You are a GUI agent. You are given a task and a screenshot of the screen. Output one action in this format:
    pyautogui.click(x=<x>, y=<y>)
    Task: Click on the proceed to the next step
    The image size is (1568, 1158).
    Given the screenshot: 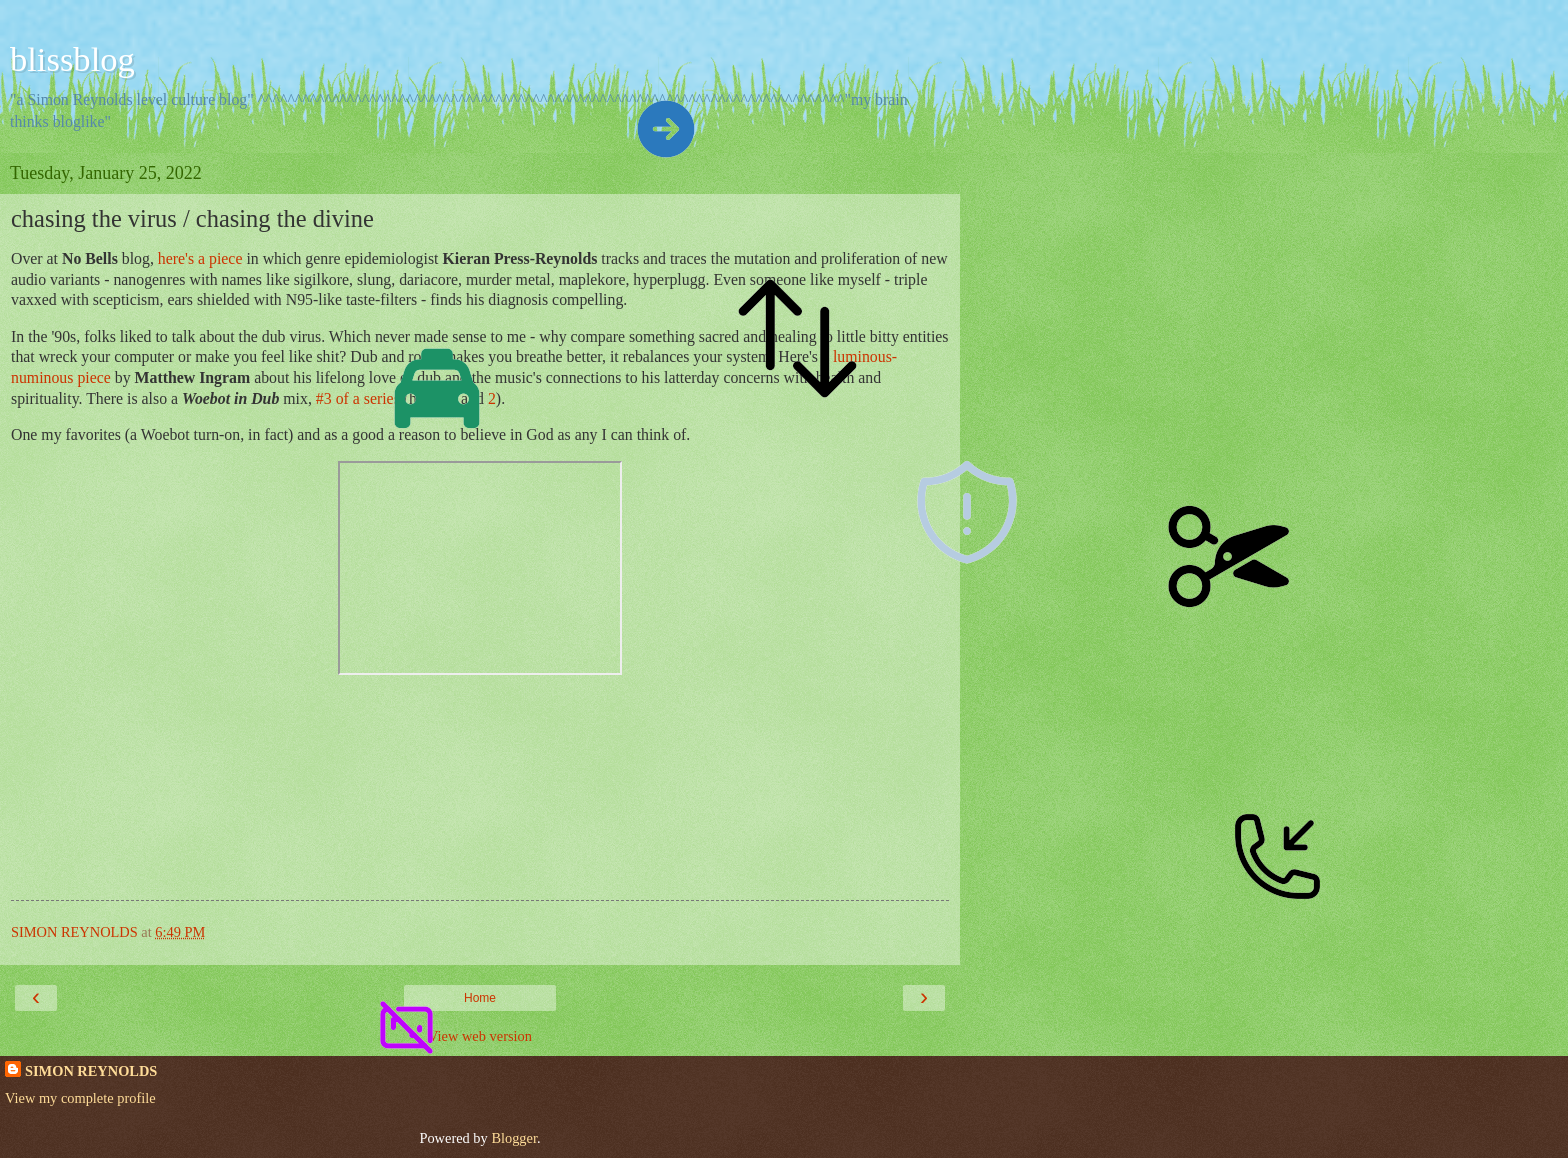 What is the action you would take?
    pyautogui.click(x=666, y=129)
    